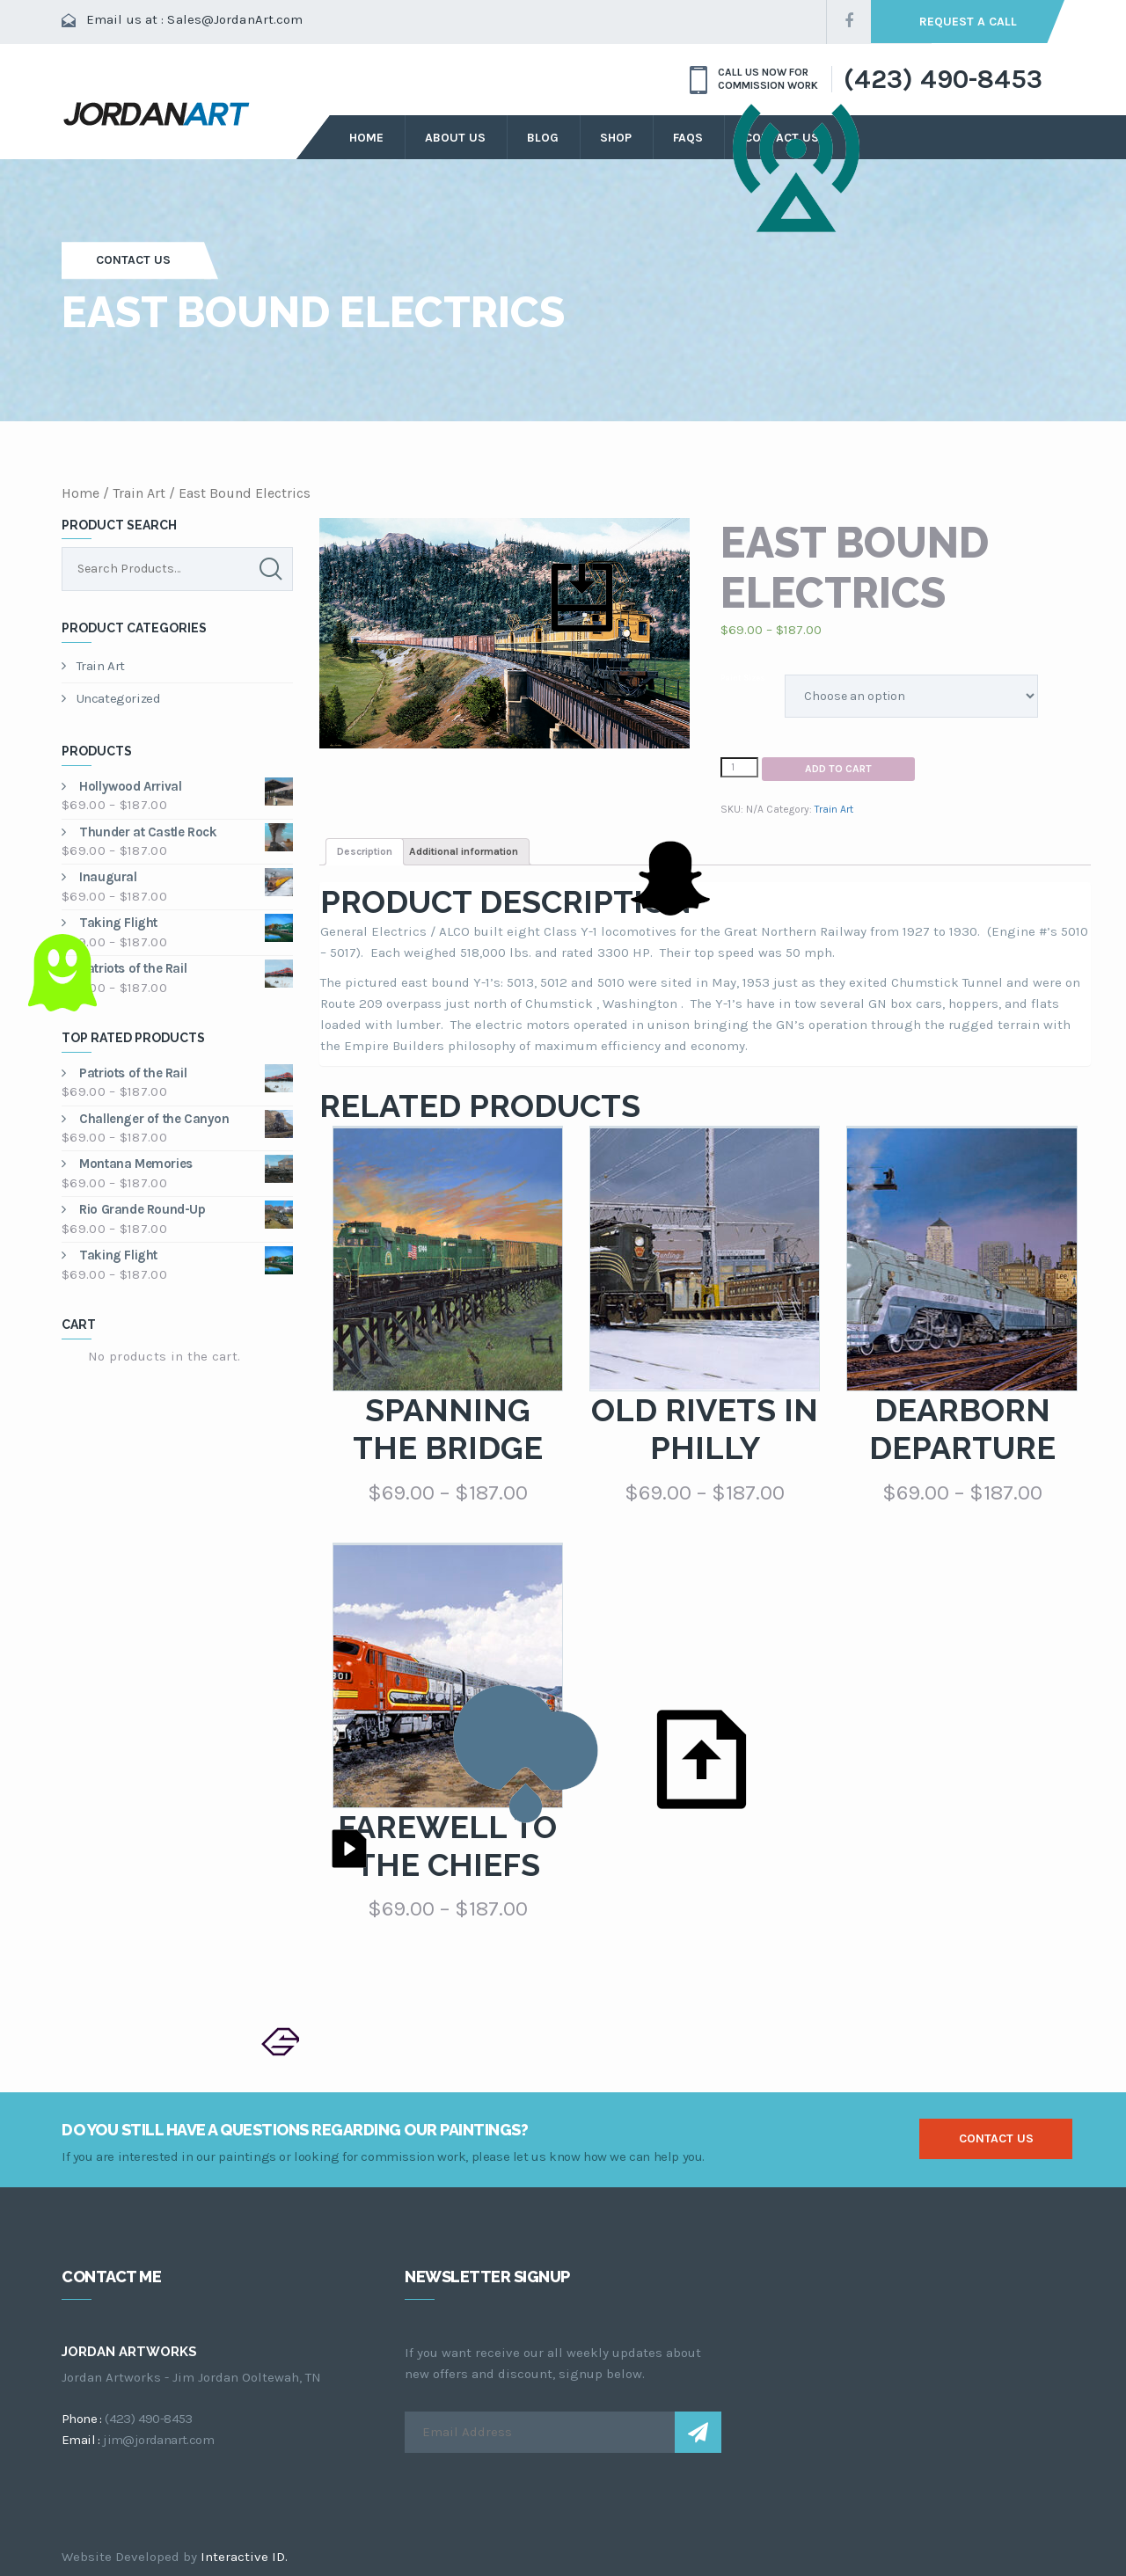  What do you see at coordinates (62, 973) in the screenshot?
I see `open ghostery privacy browser extension` at bounding box center [62, 973].